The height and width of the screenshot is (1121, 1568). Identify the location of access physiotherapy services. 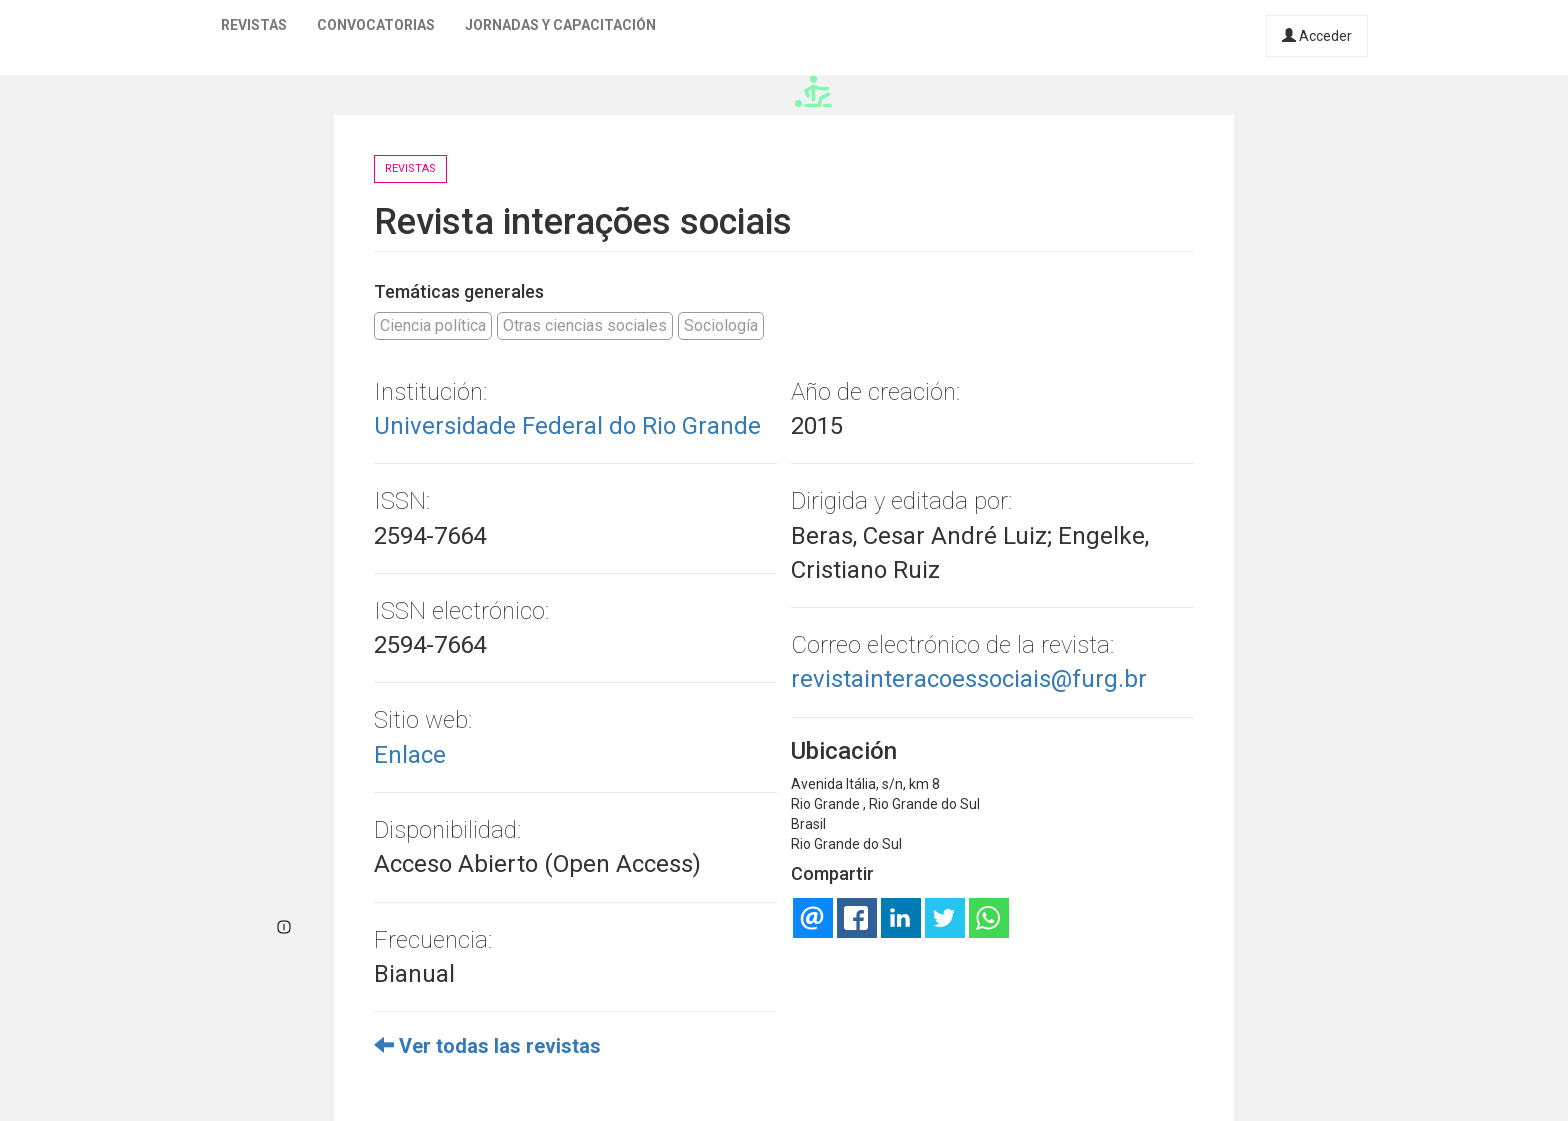
(813, 90).